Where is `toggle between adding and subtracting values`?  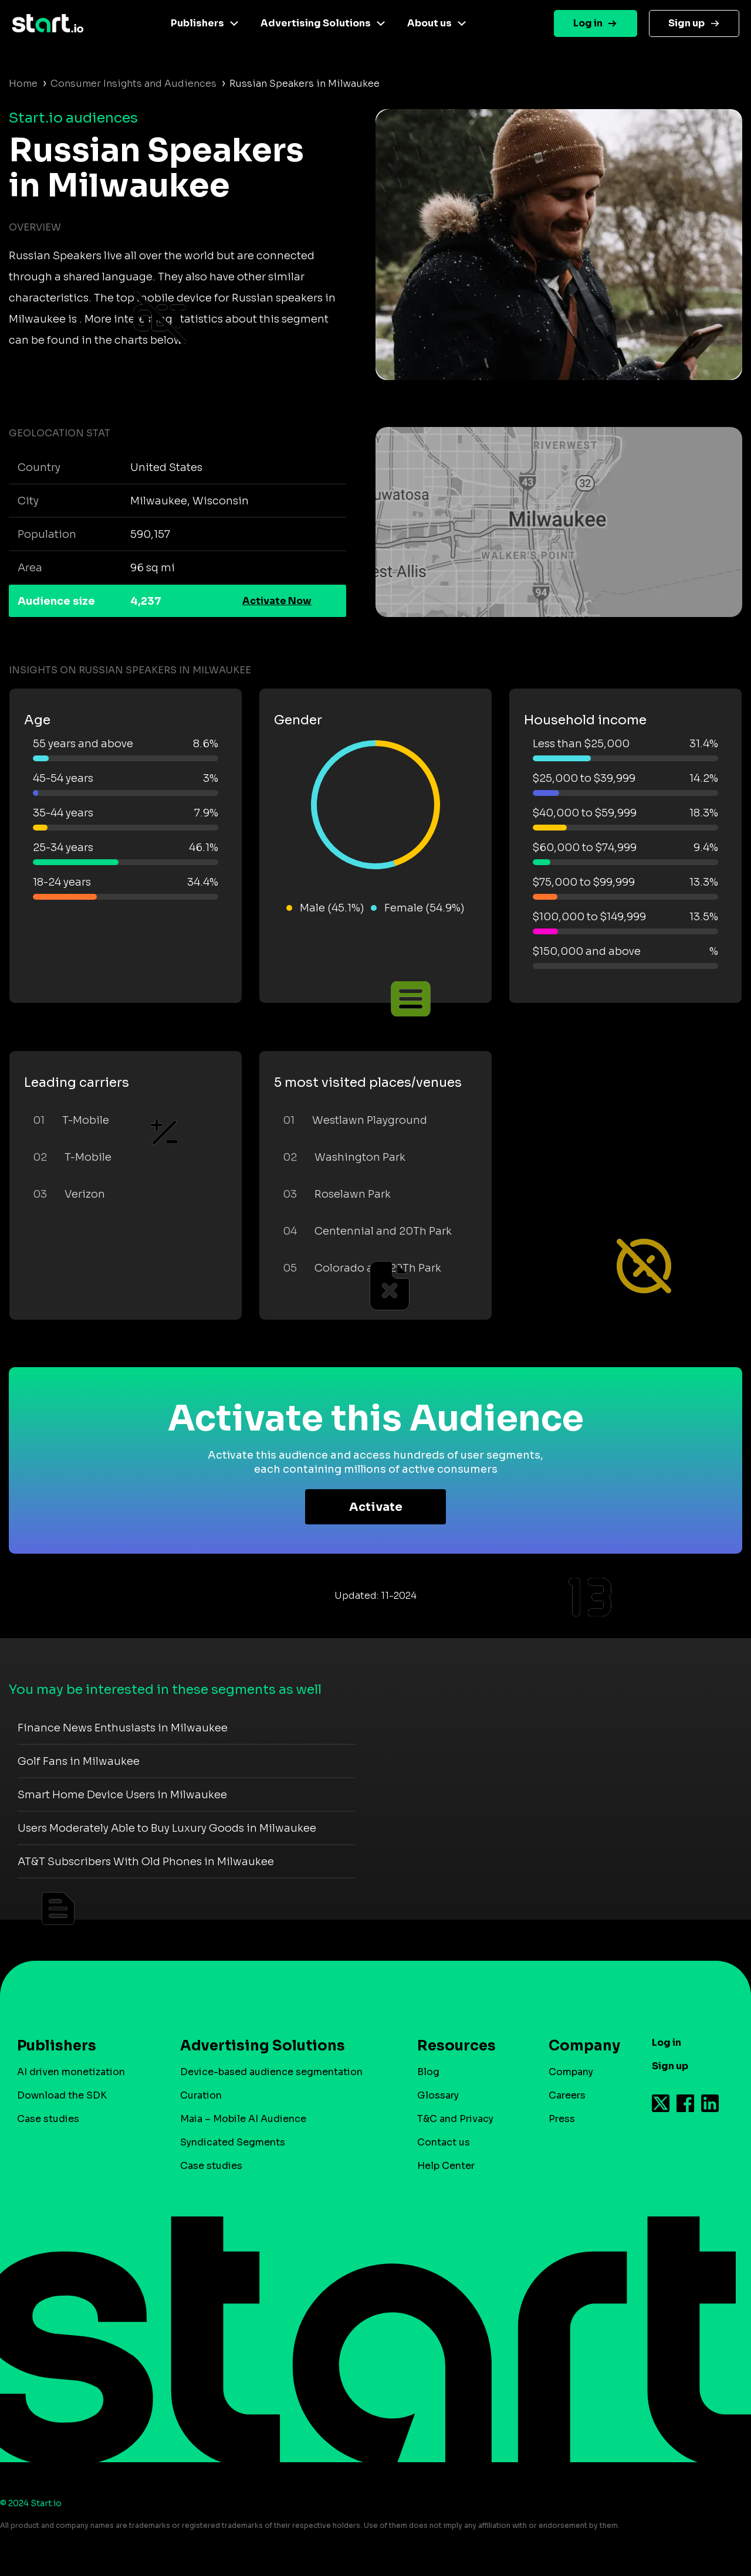 toggle between adding and subtracting values is located at coordinates (164, 1133).